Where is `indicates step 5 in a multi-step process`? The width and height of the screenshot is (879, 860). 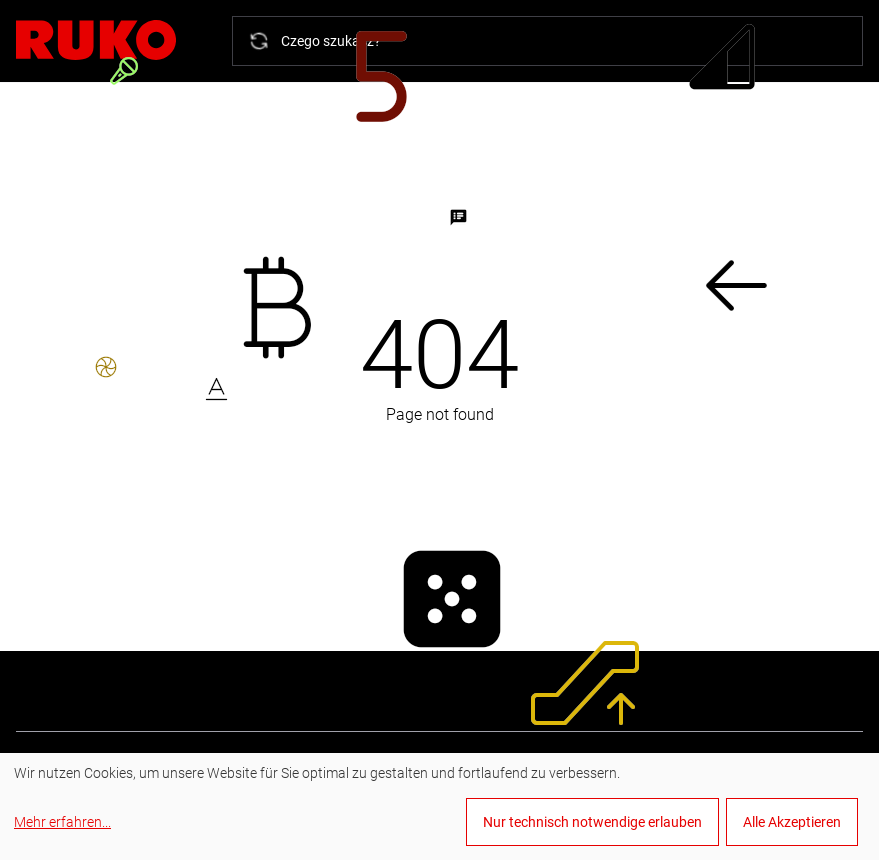 indicates step 5 in a multi-step process is located at coordinates (381, 76).